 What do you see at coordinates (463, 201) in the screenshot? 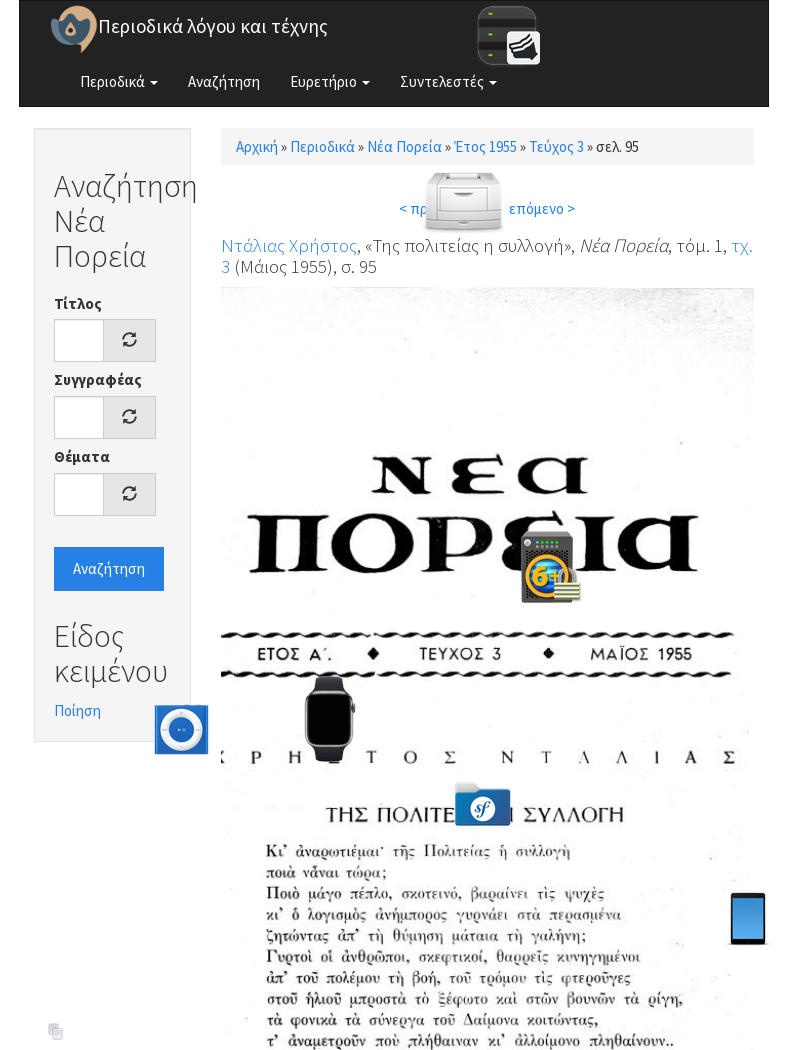
I see `print document using postscript printer` at bounding box center [463, 201].